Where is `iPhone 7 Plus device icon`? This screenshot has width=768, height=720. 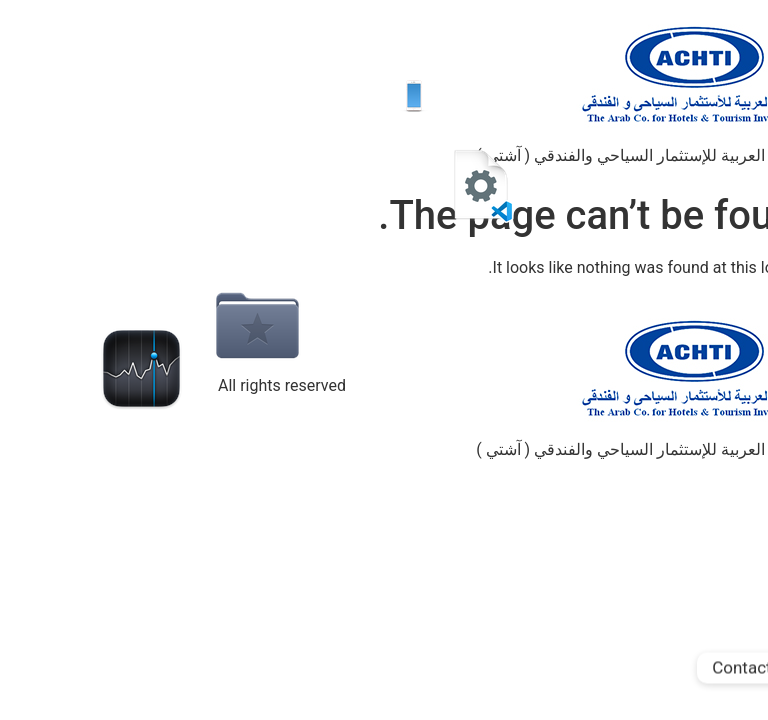 iPhone 7 Plus device icon is located at coordinates (414, 96).